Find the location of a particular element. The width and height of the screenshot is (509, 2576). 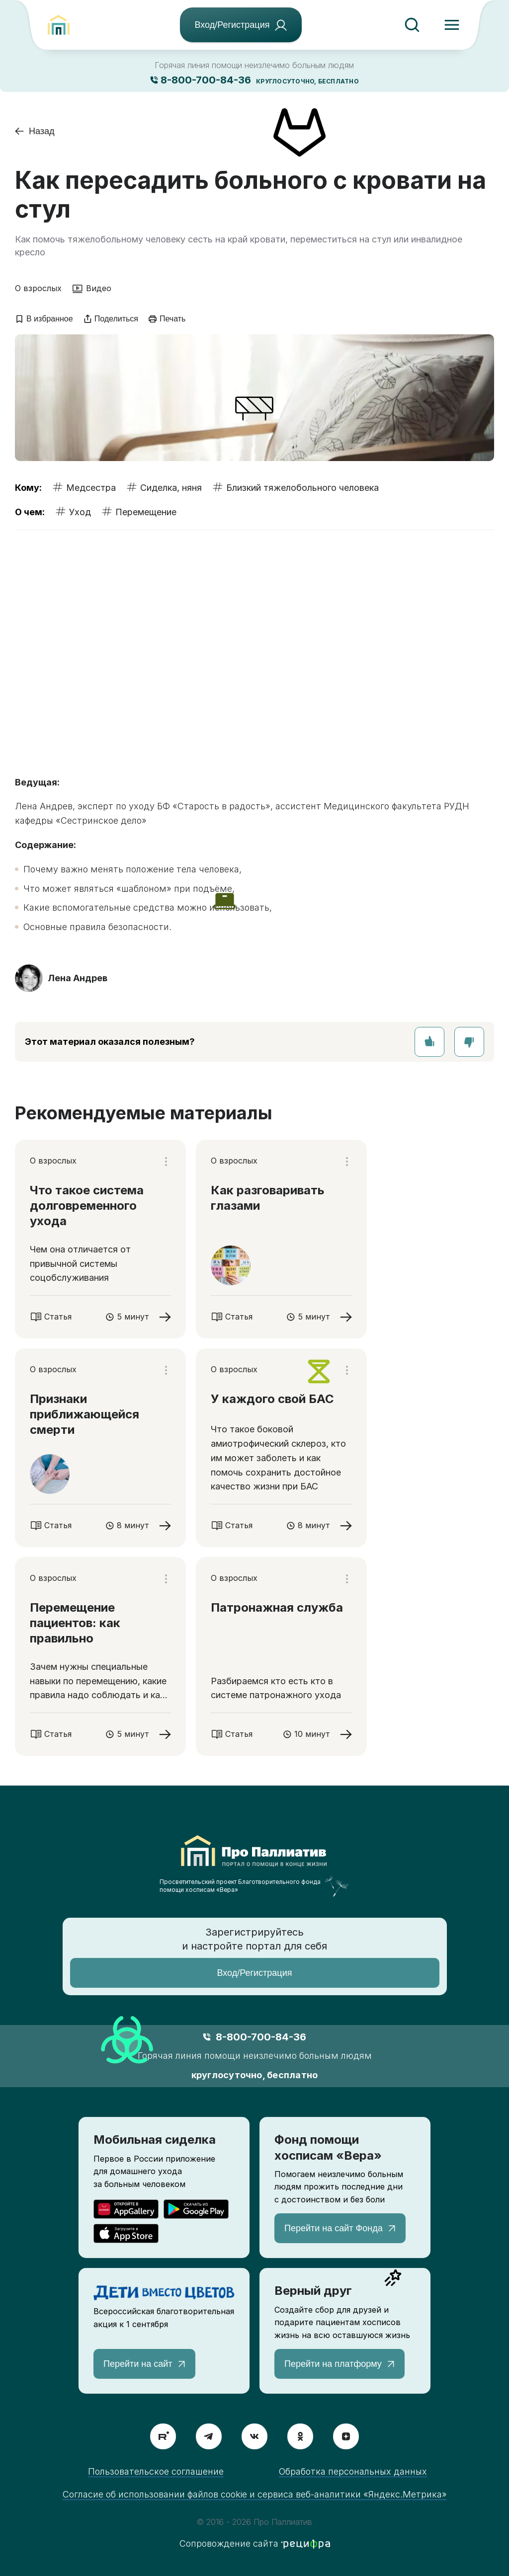

indicates high time remaining or early stage of a process is located at coordinates (319, 1371).